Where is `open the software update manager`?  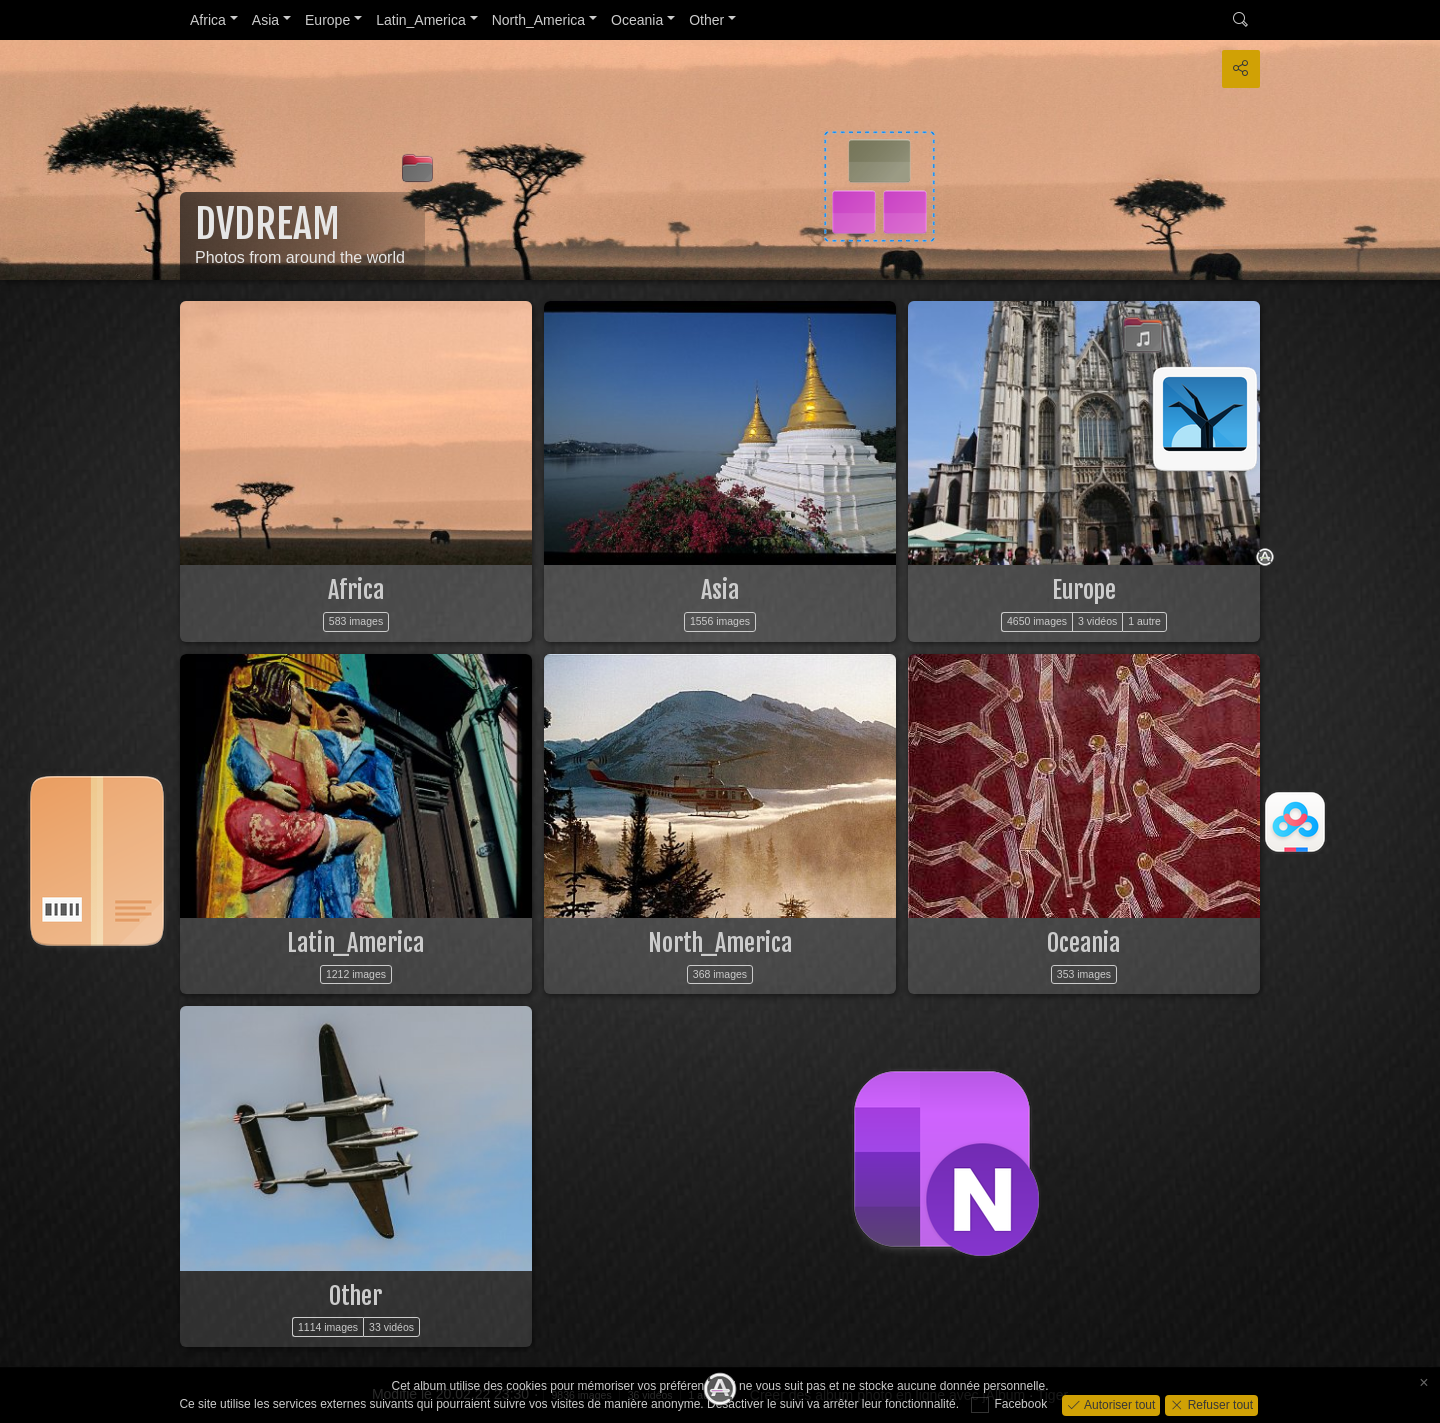
open the software update manager is located at coordinates (720, 1389).